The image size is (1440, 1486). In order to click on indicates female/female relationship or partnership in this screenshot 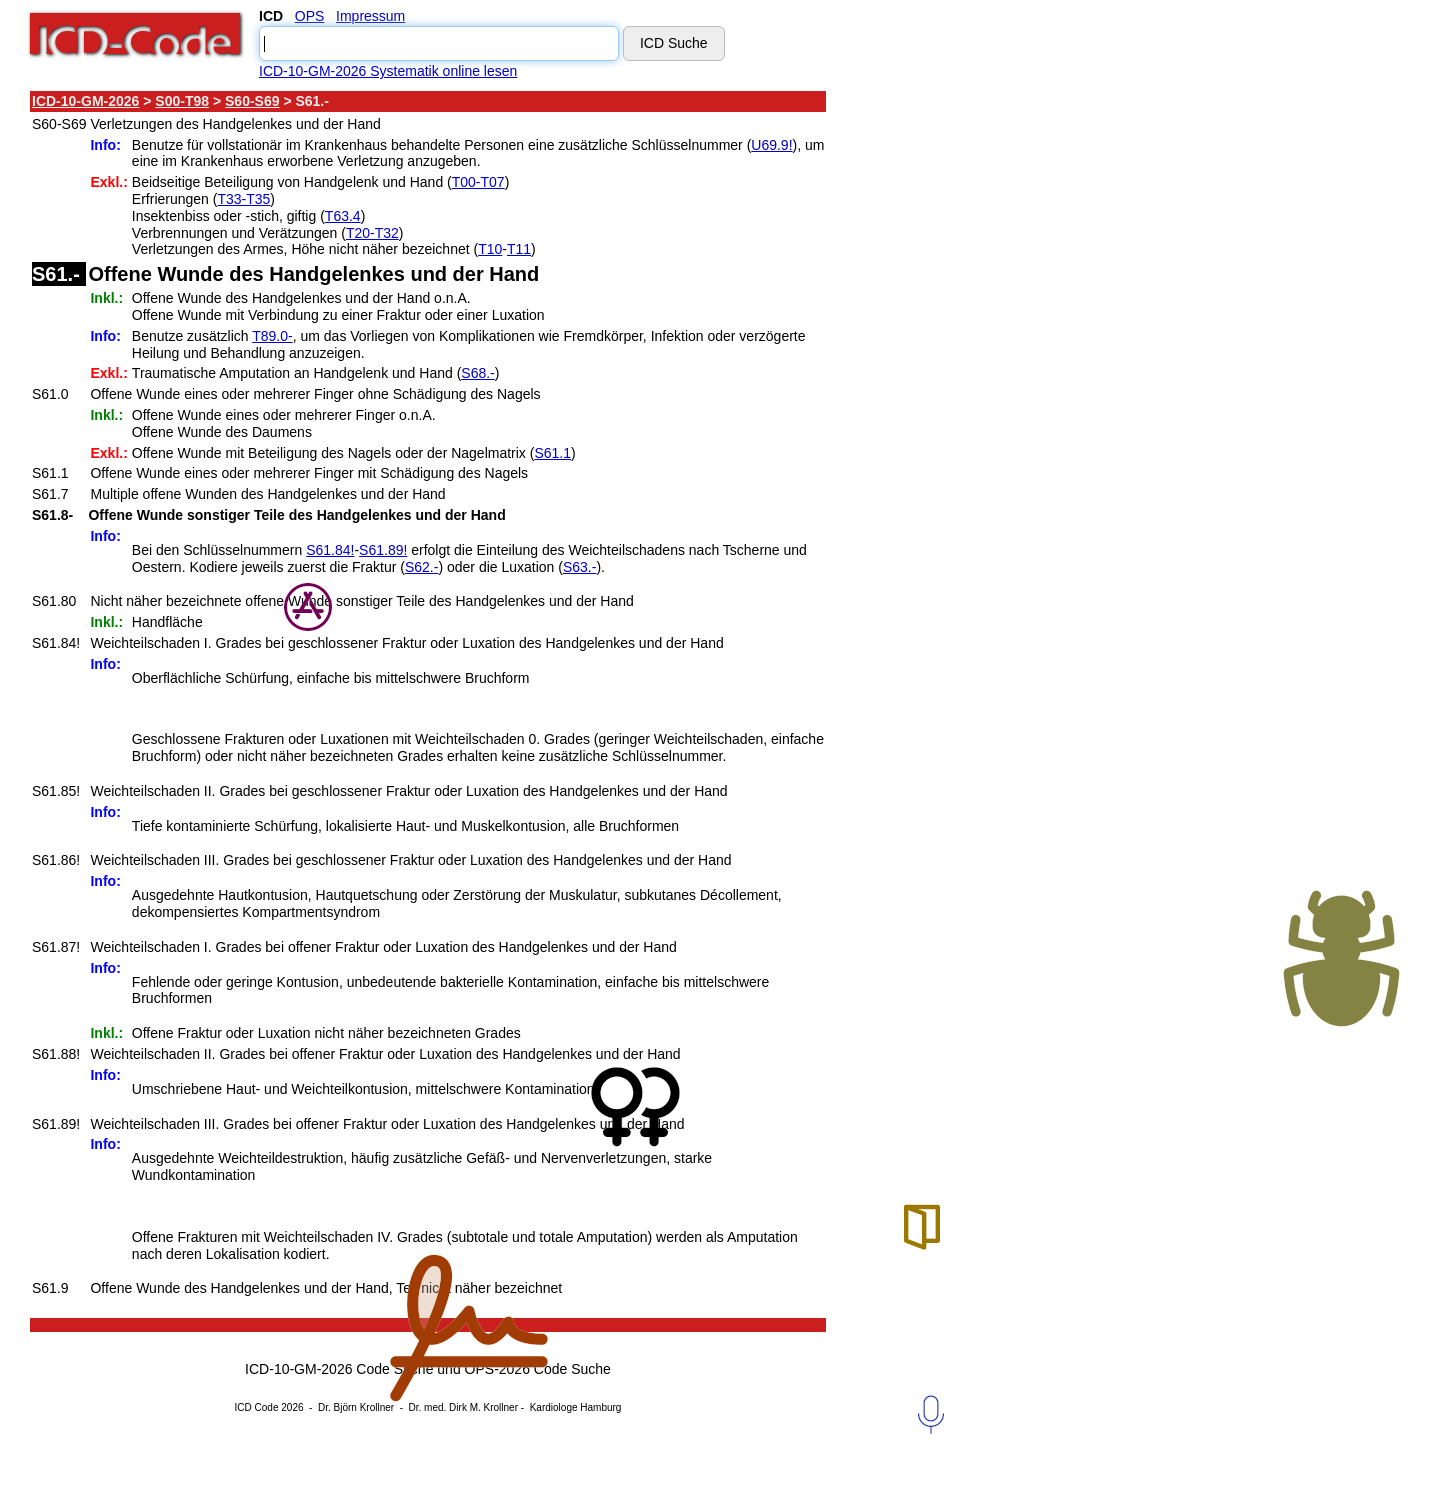, I will do `click(635, 1104)`.